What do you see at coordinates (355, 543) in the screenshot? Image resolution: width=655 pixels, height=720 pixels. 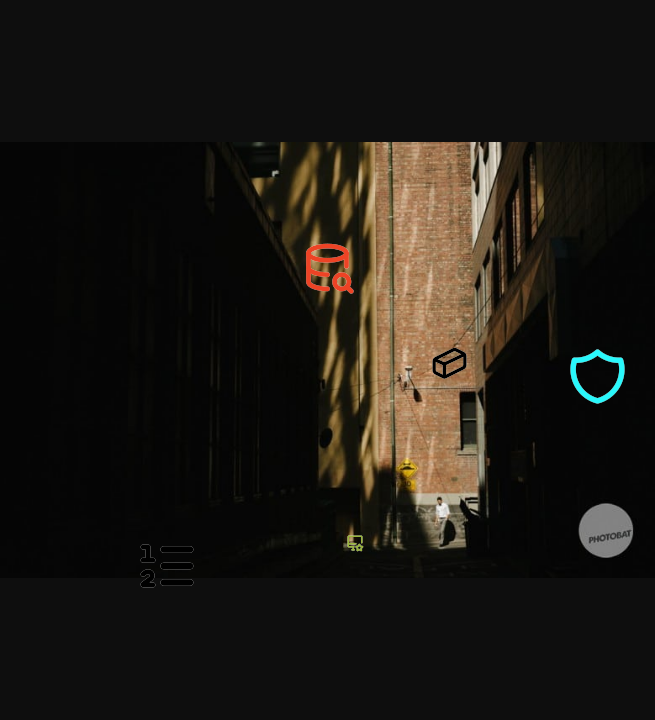 I see `mark this device as a favorite` at bounding box center [355, 543].